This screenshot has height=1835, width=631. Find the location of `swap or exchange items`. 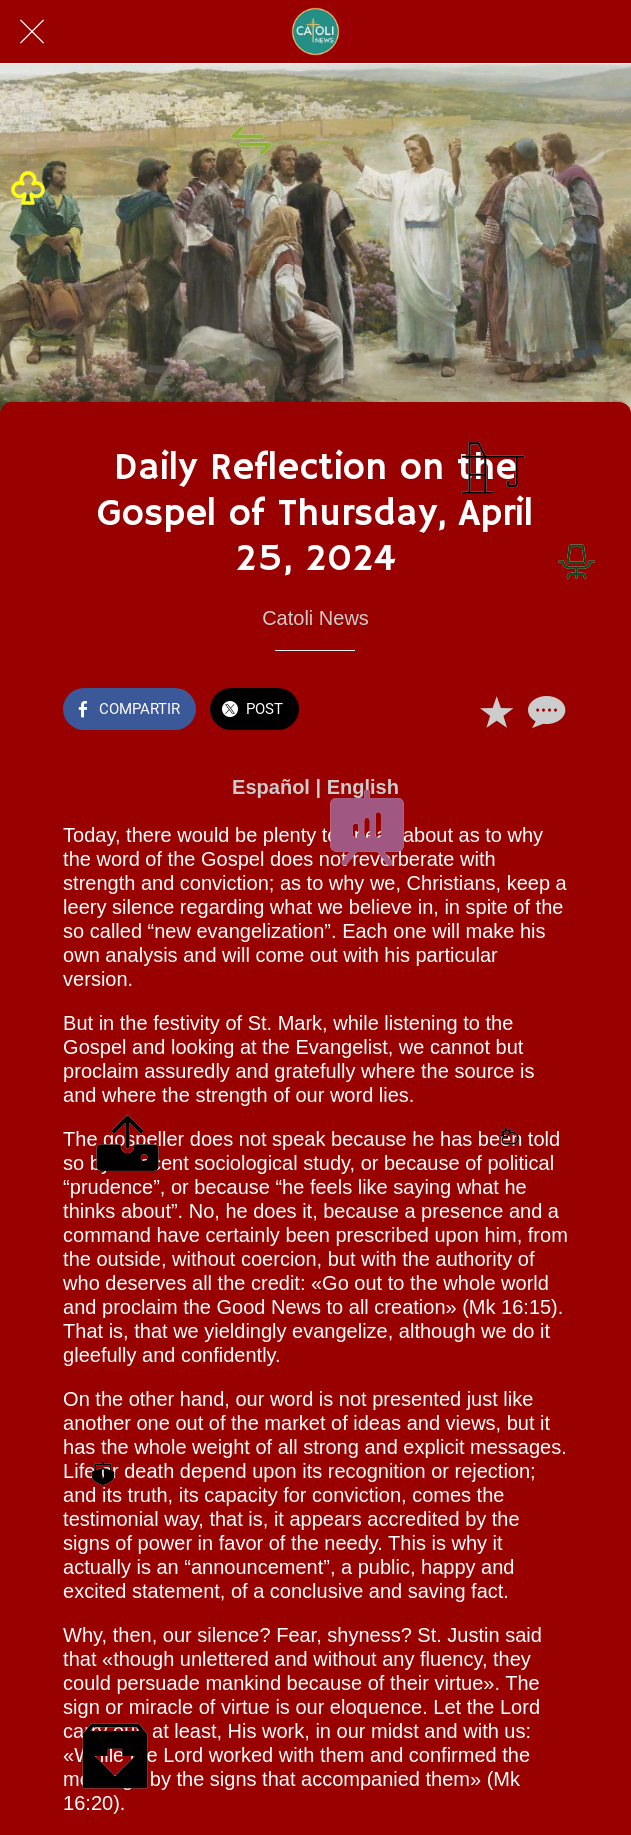

swap or exchange items is located at coordinates (251, 140).